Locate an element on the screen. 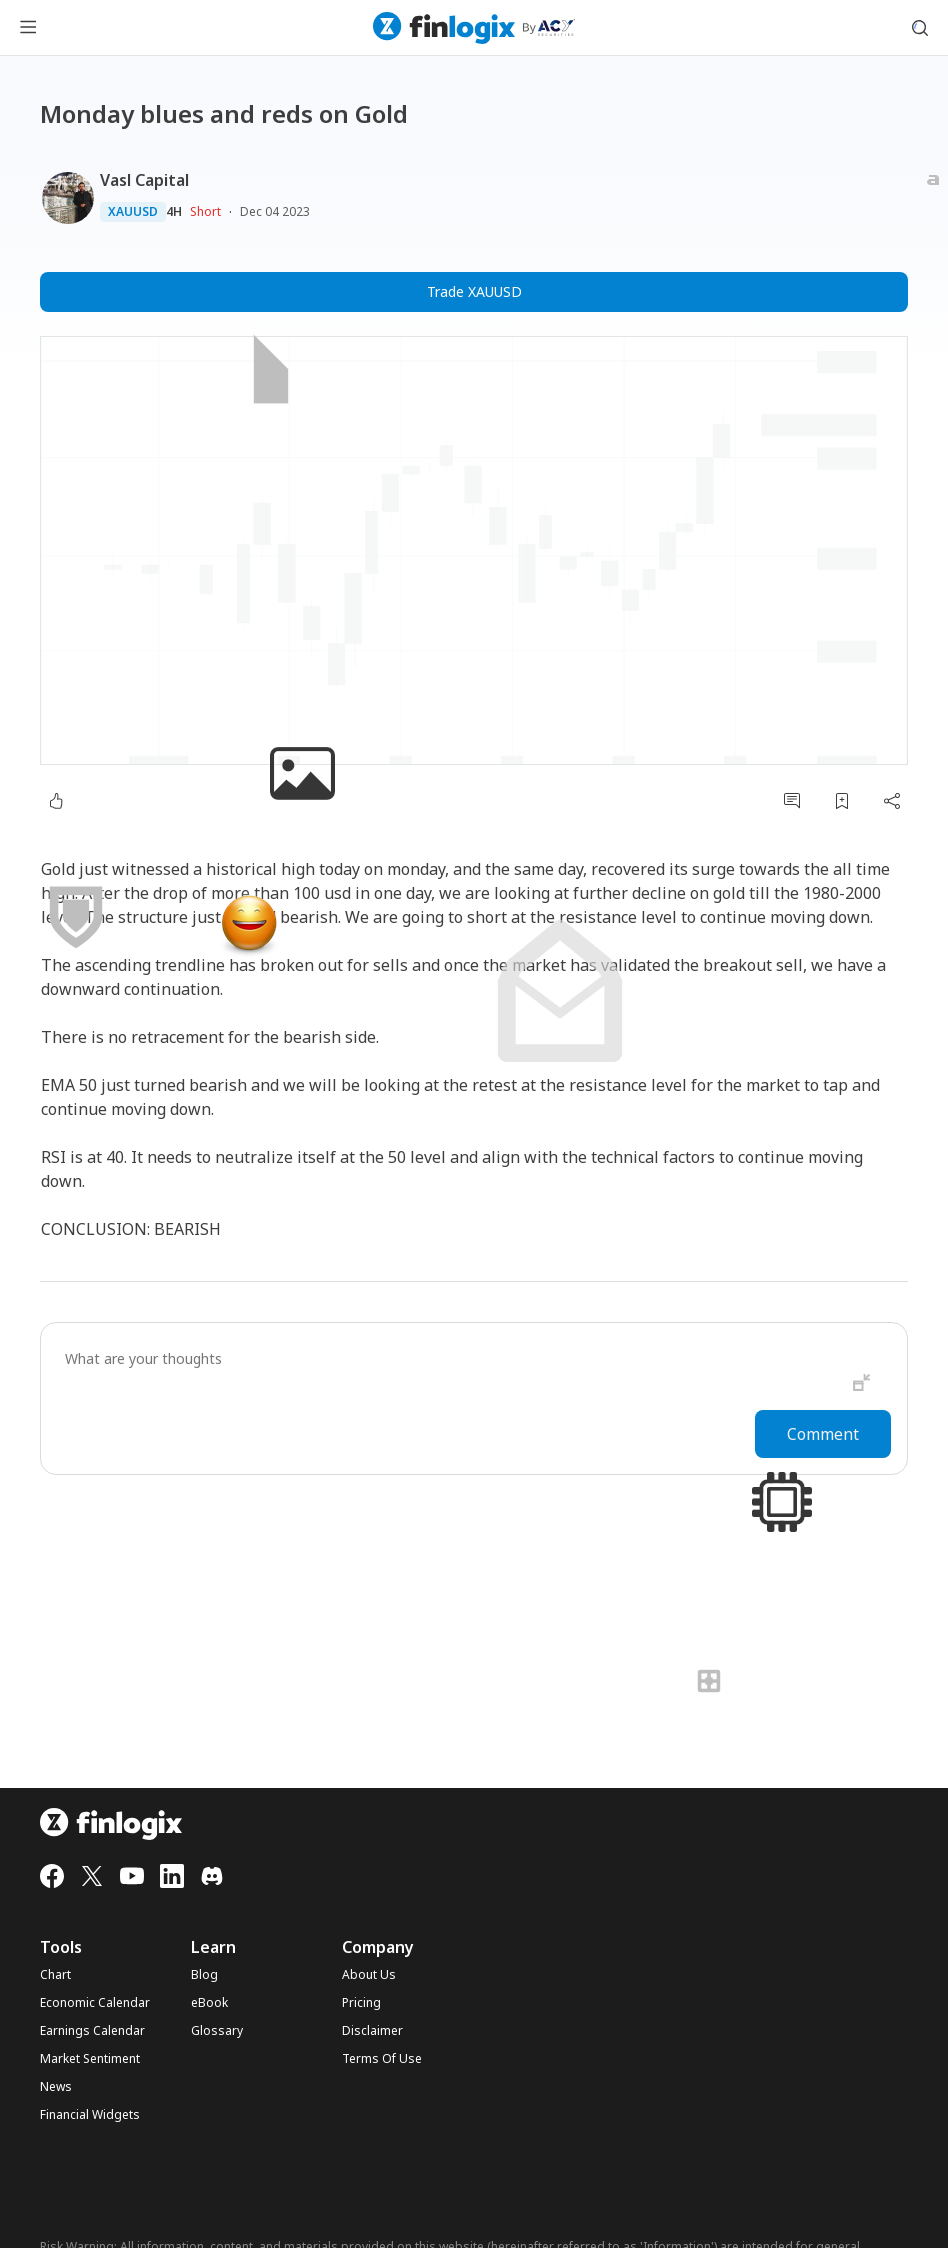 The image size is (948, 2248). access hardware or processor settings is located at coordinates (782, 1502).